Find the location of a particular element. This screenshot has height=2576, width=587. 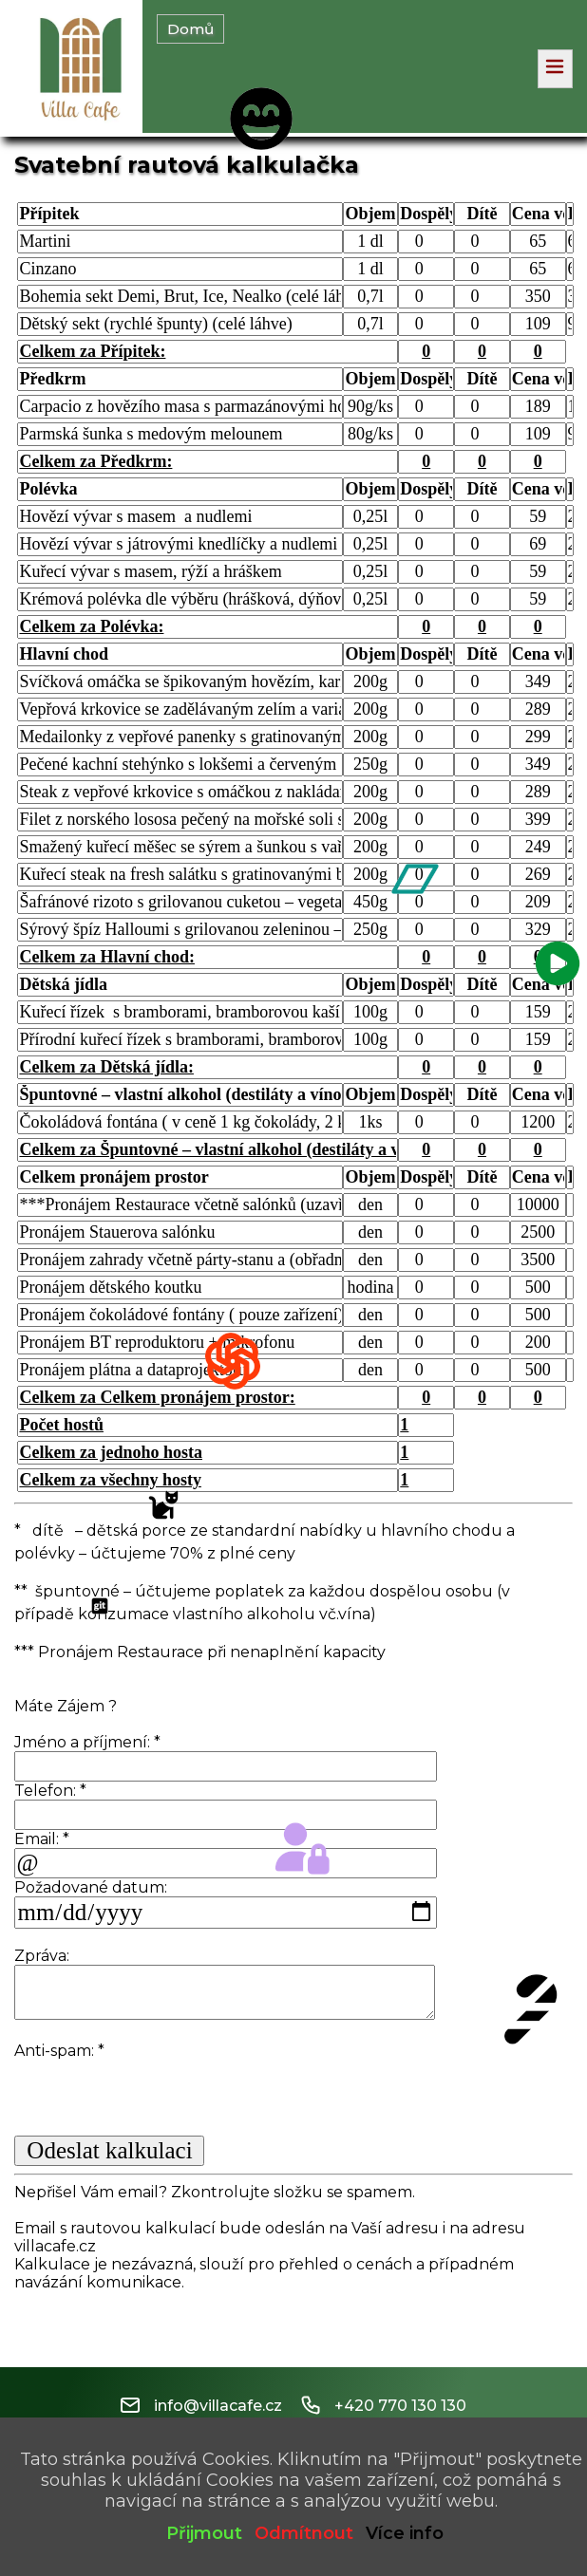

visit bandcamp profile or page is located at coordinates (415, 879).